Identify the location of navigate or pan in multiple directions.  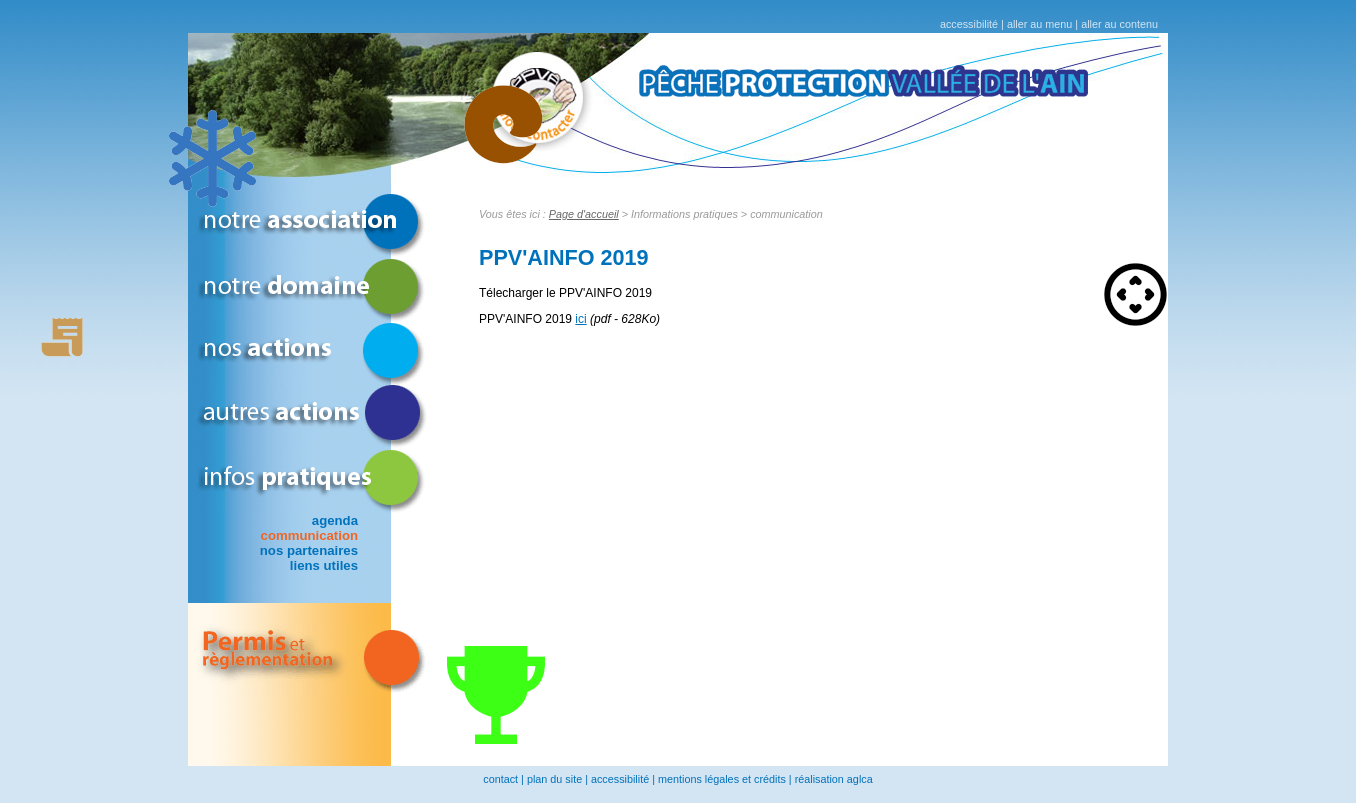
(1135, 294).